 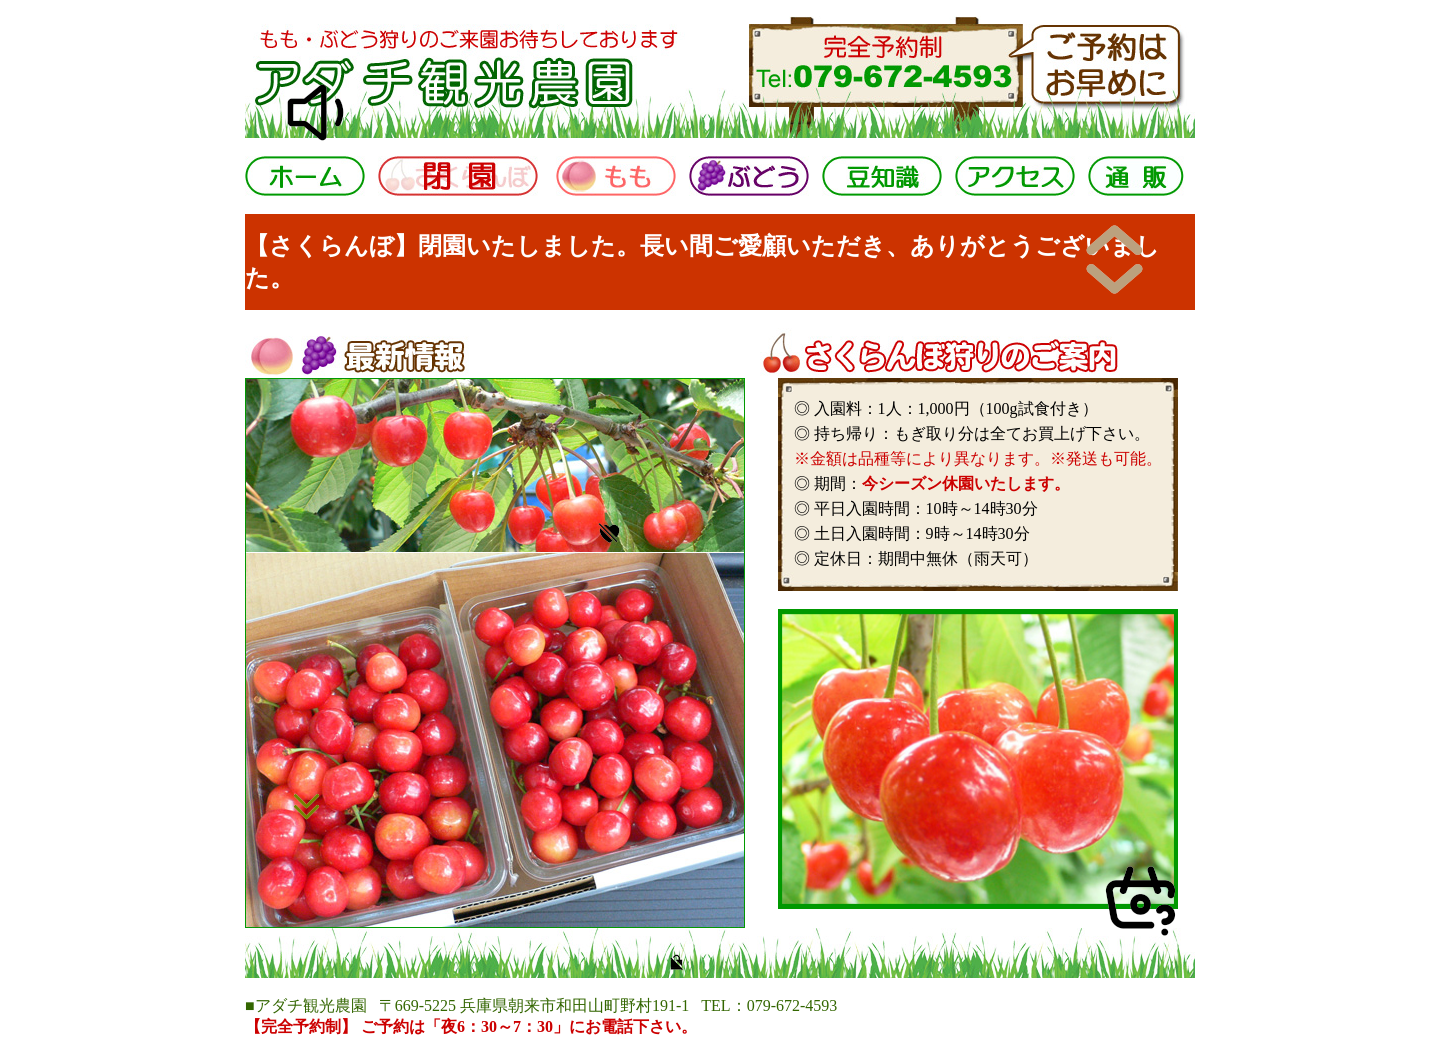 What do you see at coordinates (315, 112) in the screenshot?
I see `adjust audio to low volume level` at bounding box center [315, 112].